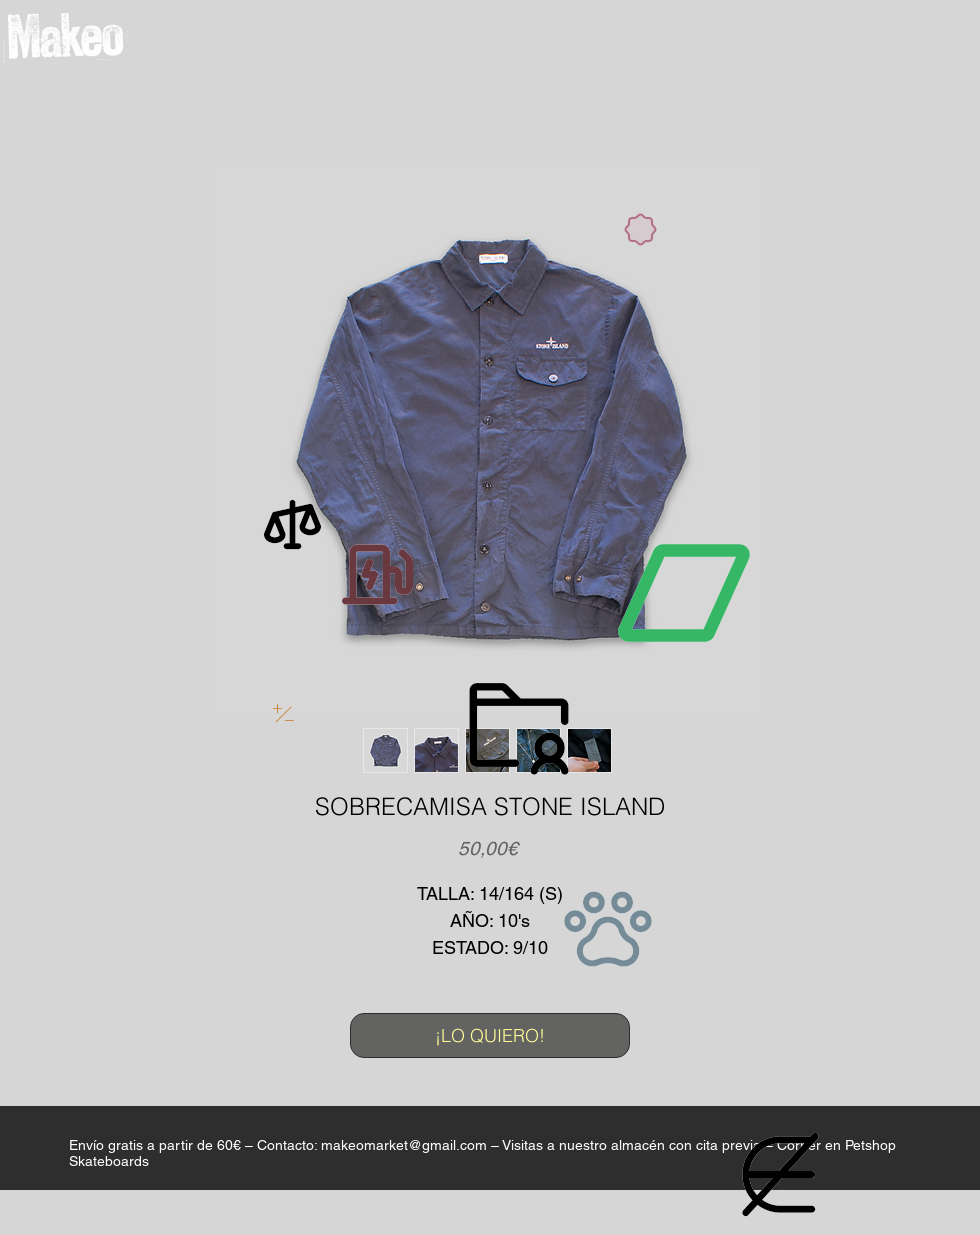  What do you see at coordinates (608, 929) in the screenshot?
I see `access pet-related features or settings` at bounding box center [608, 929].